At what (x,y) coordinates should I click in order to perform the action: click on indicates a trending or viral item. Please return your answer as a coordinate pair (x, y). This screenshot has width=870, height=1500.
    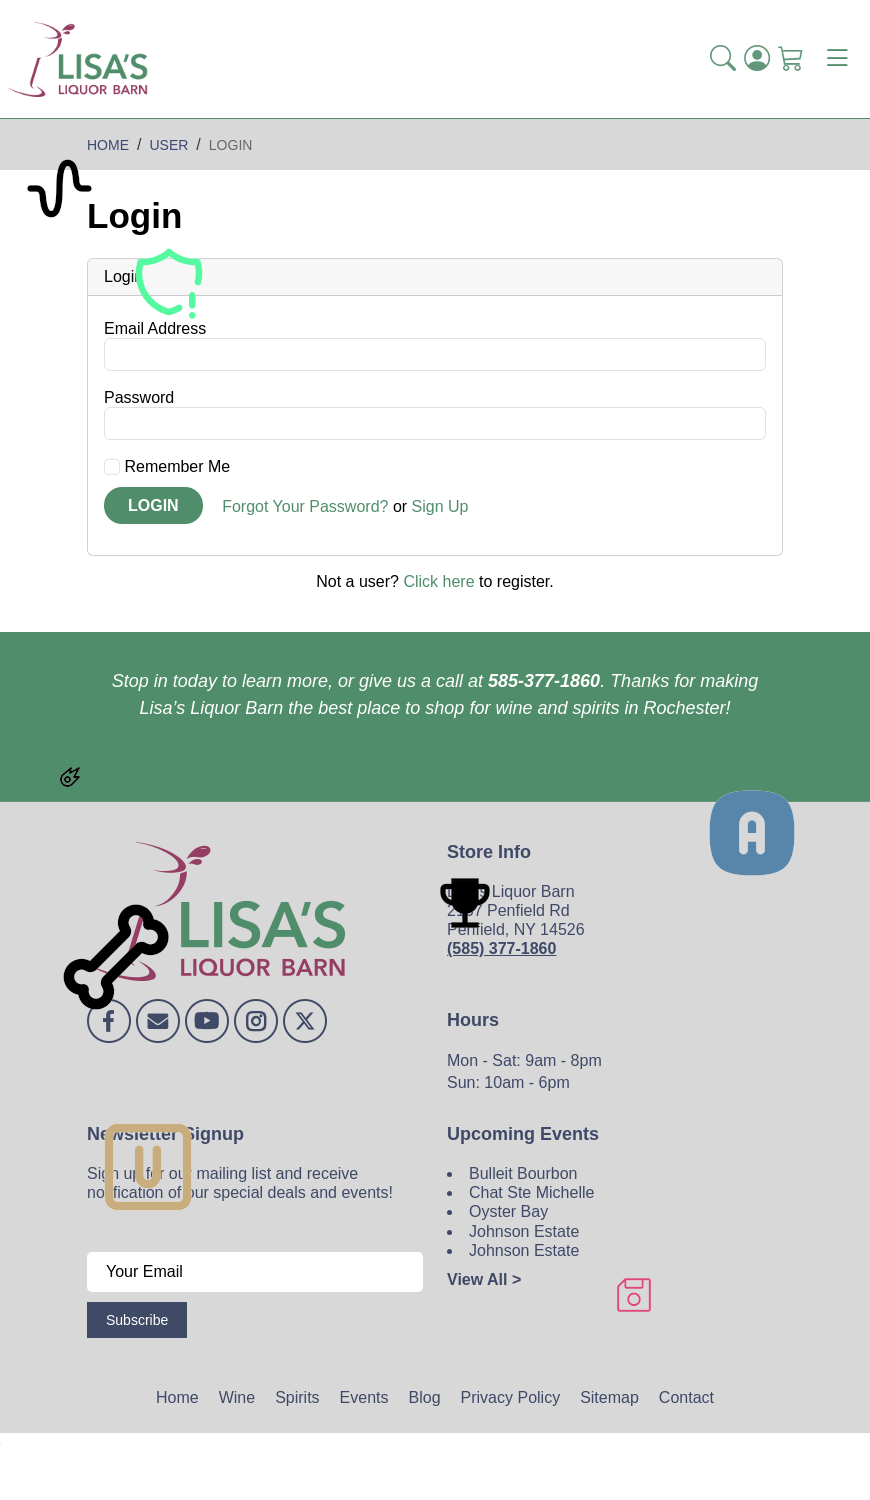
    Looking at the image, I should click on (70, 777).